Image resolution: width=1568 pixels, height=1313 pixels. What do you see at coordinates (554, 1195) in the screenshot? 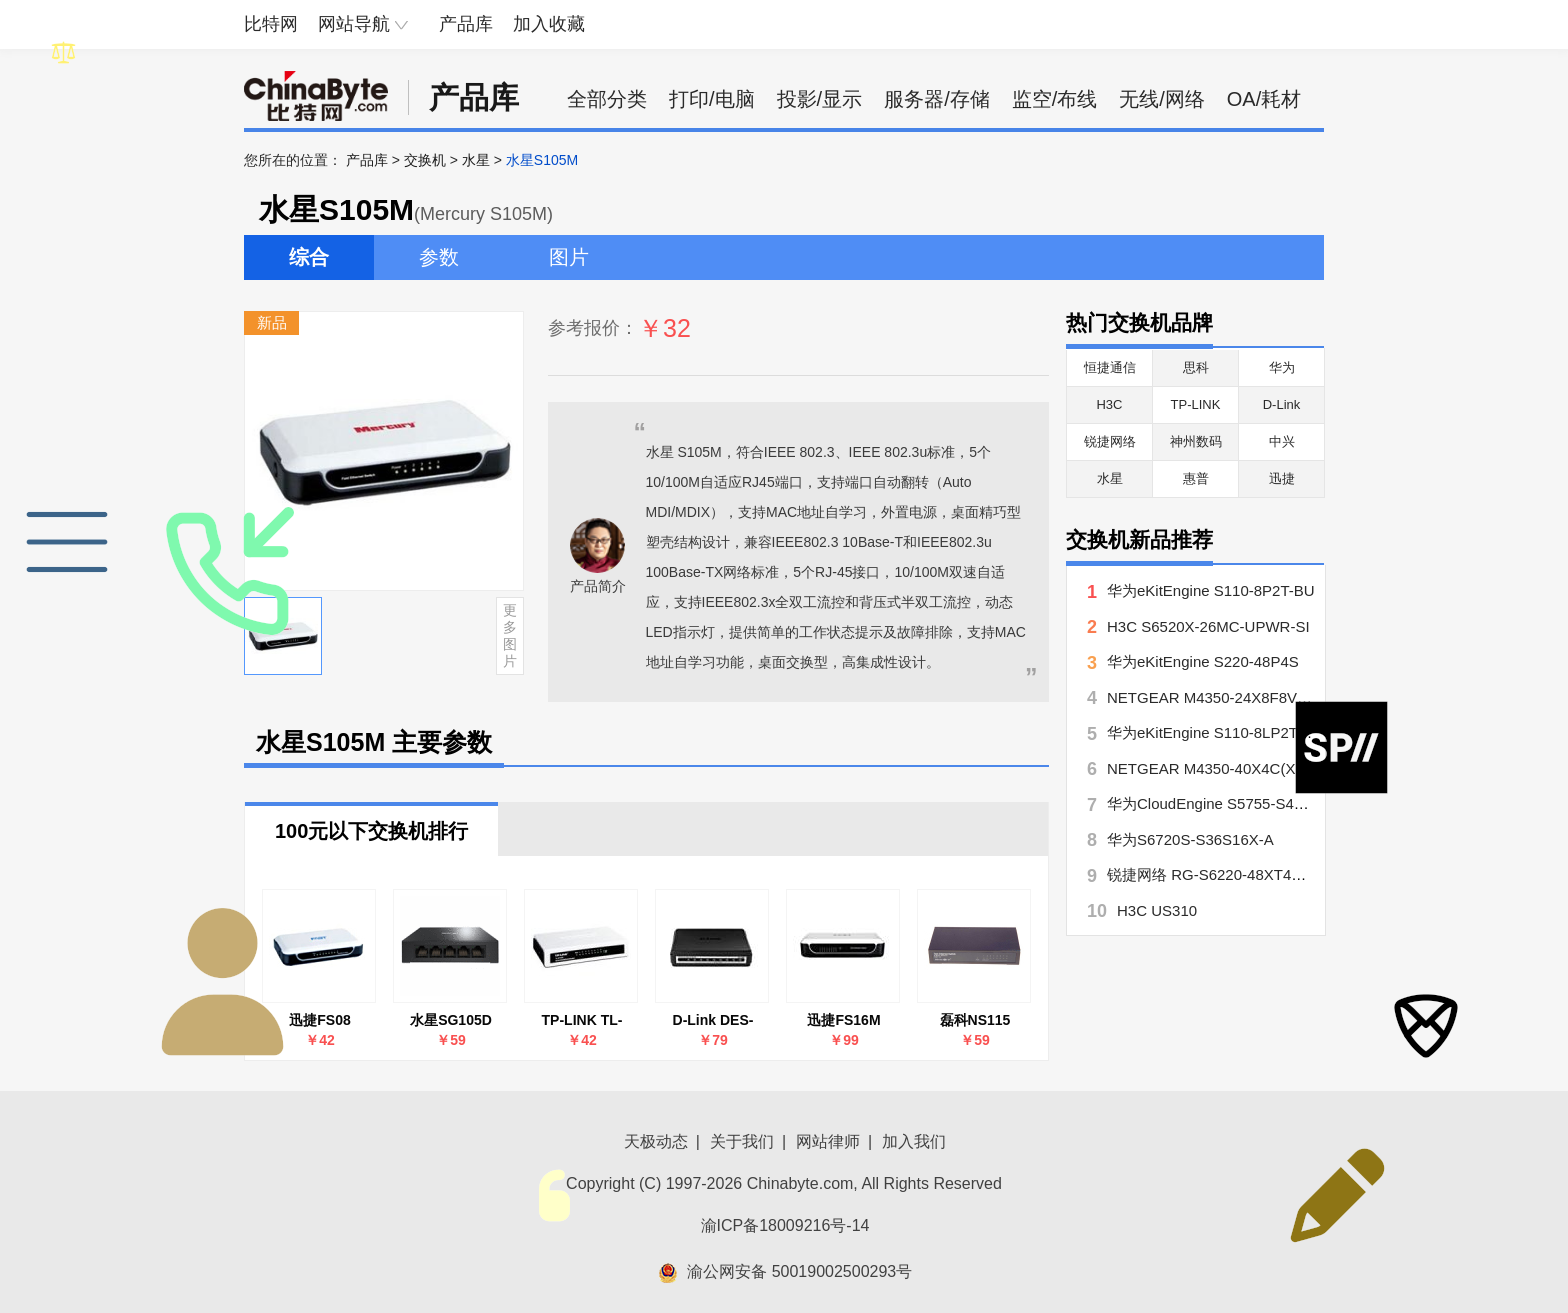
I see `insert a left single quotation mark` at bounding box center [554, 1195].